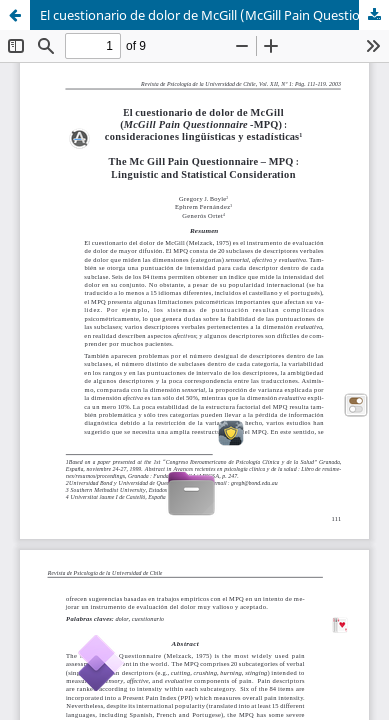  What do you see at coordinates (79, 138) in the screenshot?
I see `check for and install system software updates` at bounding box center [79, 138].